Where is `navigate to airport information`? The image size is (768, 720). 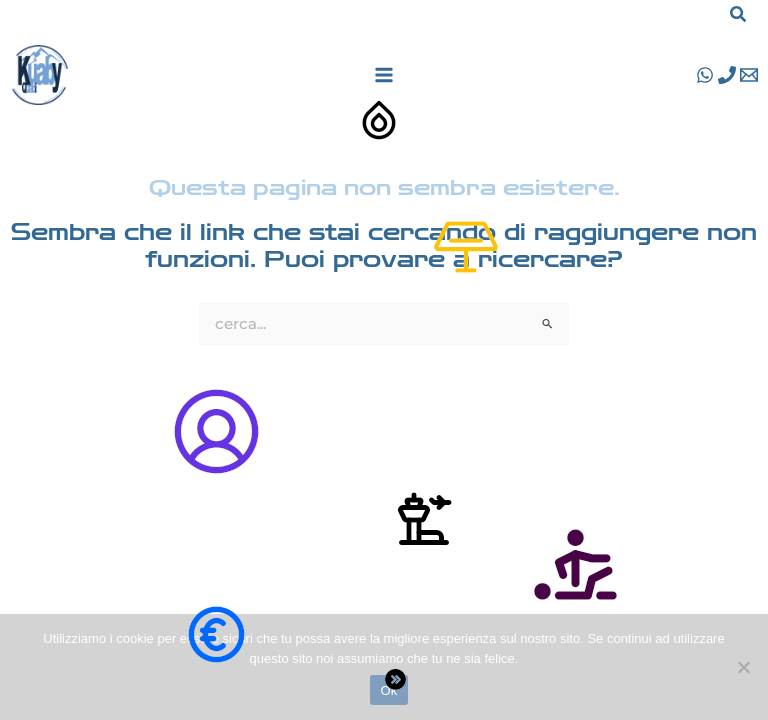
navigate to airport information is located at coordinates (424, 520).